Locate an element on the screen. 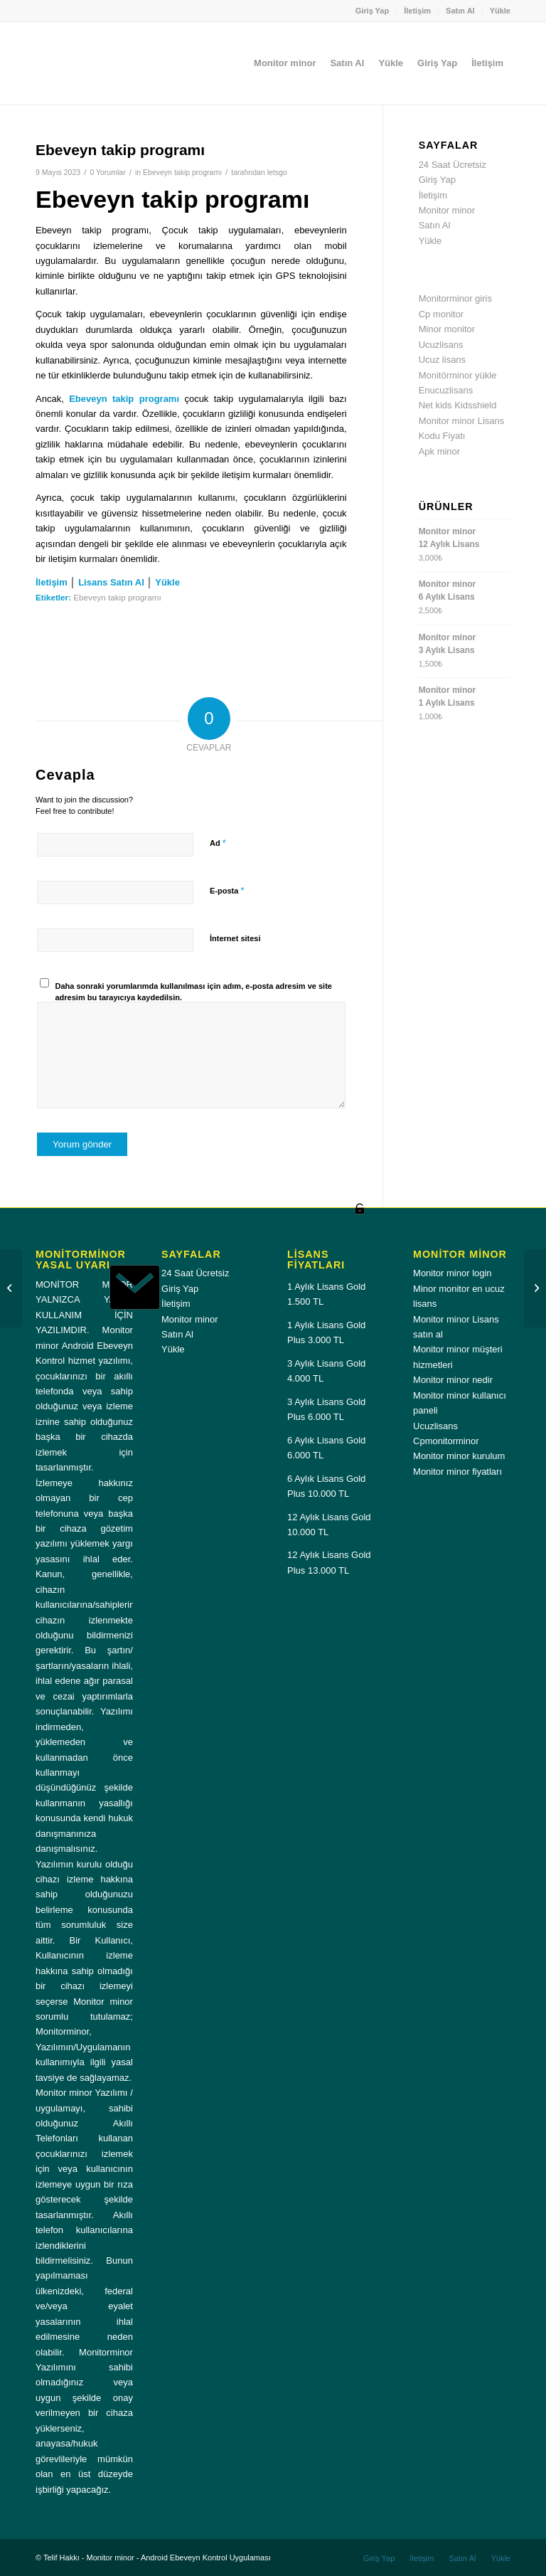 The image size is (546, 2576). unlock a secured item or account is located at coordinates (360, 1209).